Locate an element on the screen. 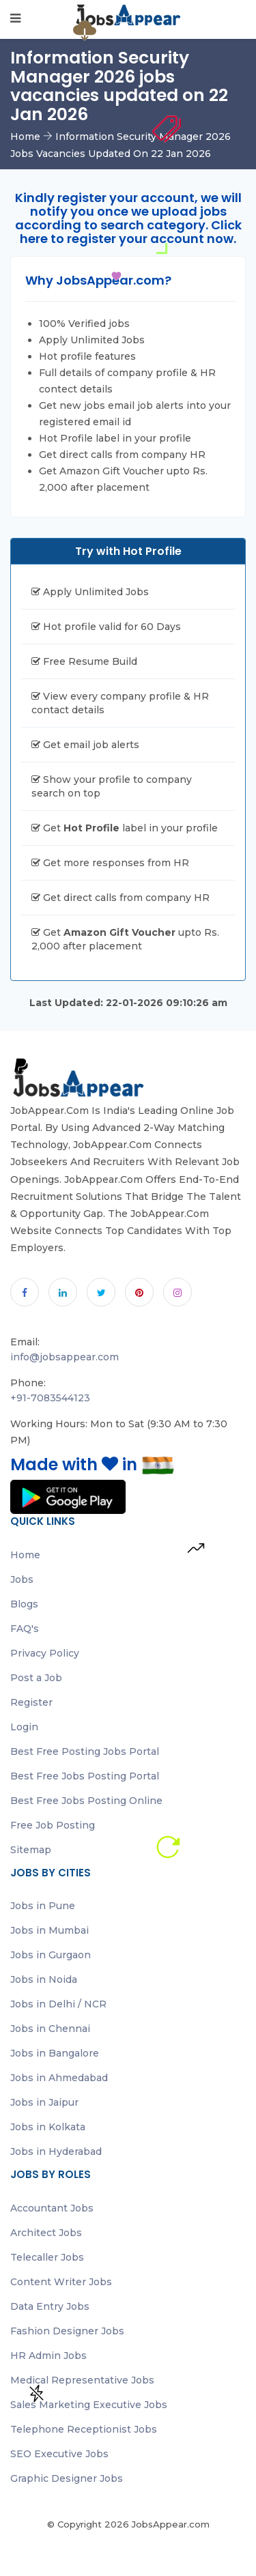 The width and height of the screenshot is (256, 2576). pay with PayPal is located at coordinates (21, 1066).